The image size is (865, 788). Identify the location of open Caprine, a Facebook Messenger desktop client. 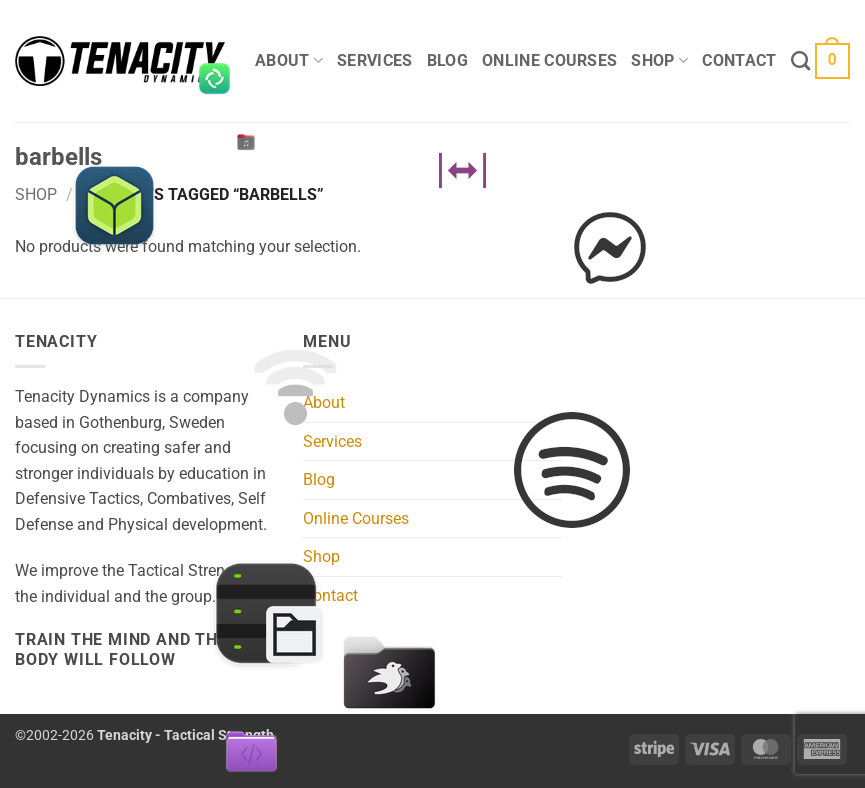
(610, 248).